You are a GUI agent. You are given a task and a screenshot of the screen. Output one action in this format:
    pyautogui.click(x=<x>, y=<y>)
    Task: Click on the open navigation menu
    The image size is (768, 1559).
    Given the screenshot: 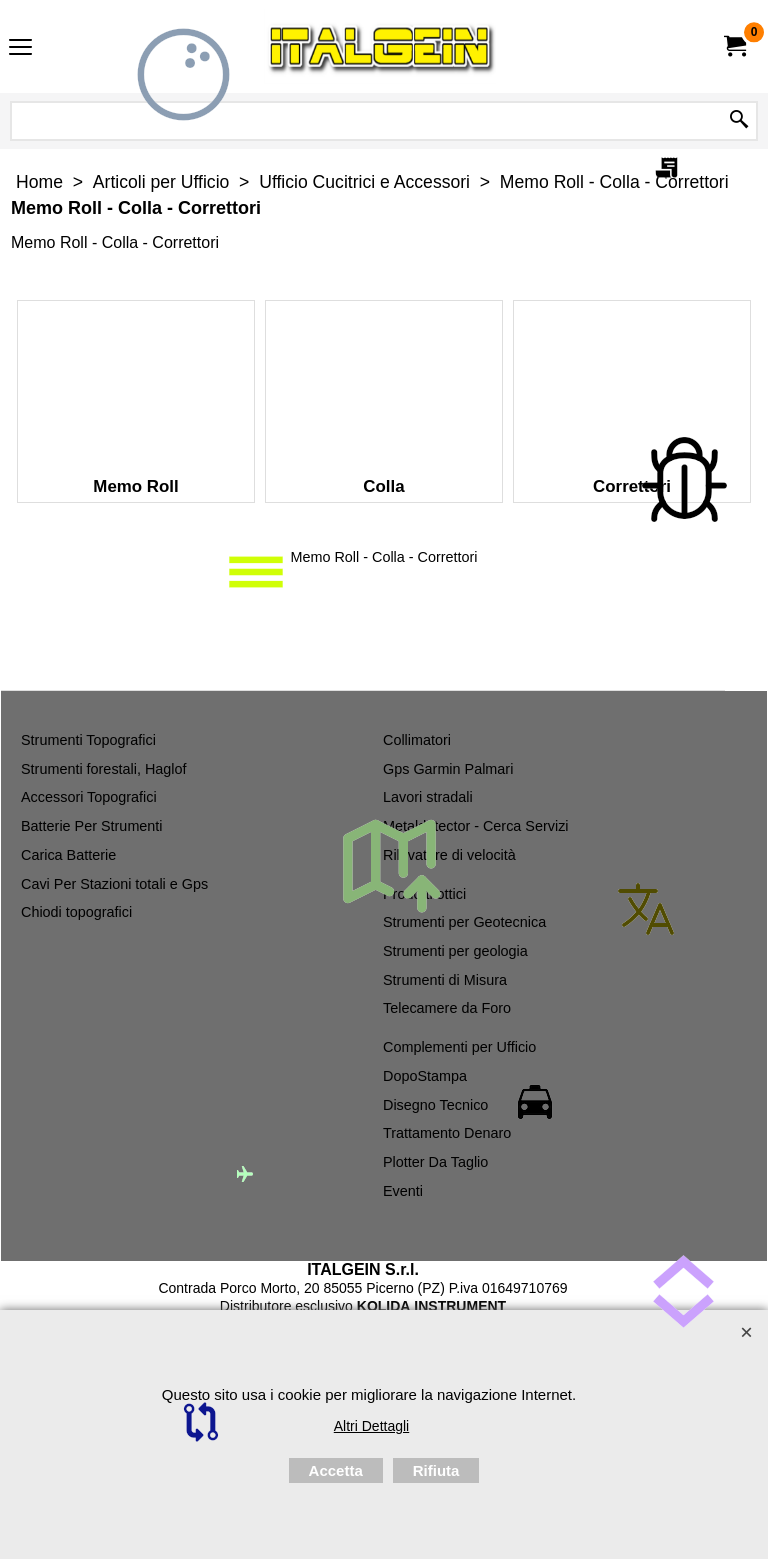 What is the action you would take?
    pyautogui.click(x=256, y=572)
    